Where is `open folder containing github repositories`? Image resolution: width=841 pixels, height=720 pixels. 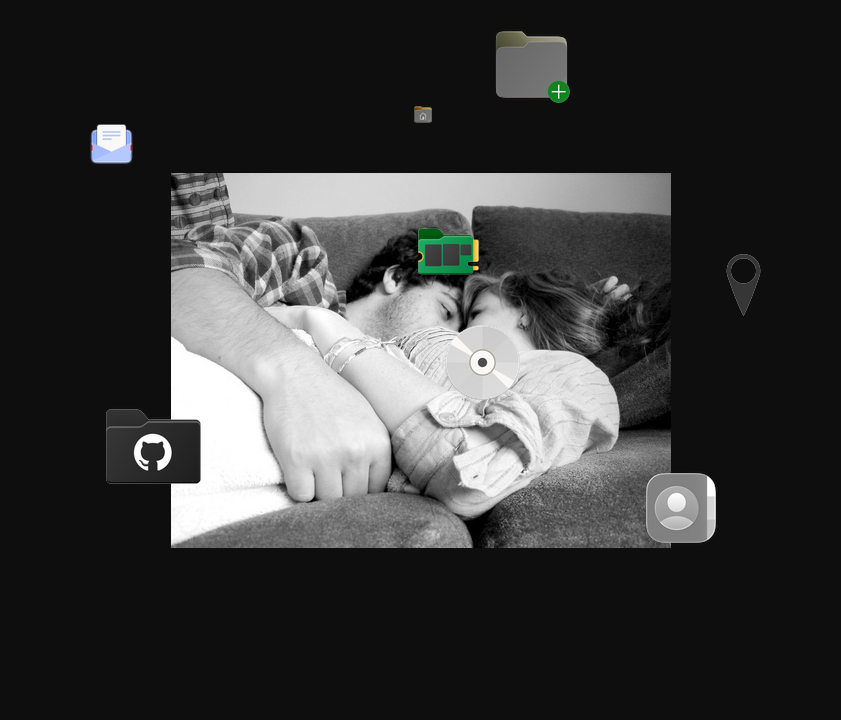
open folder containing github repositories is located at coordinates (153, 449).